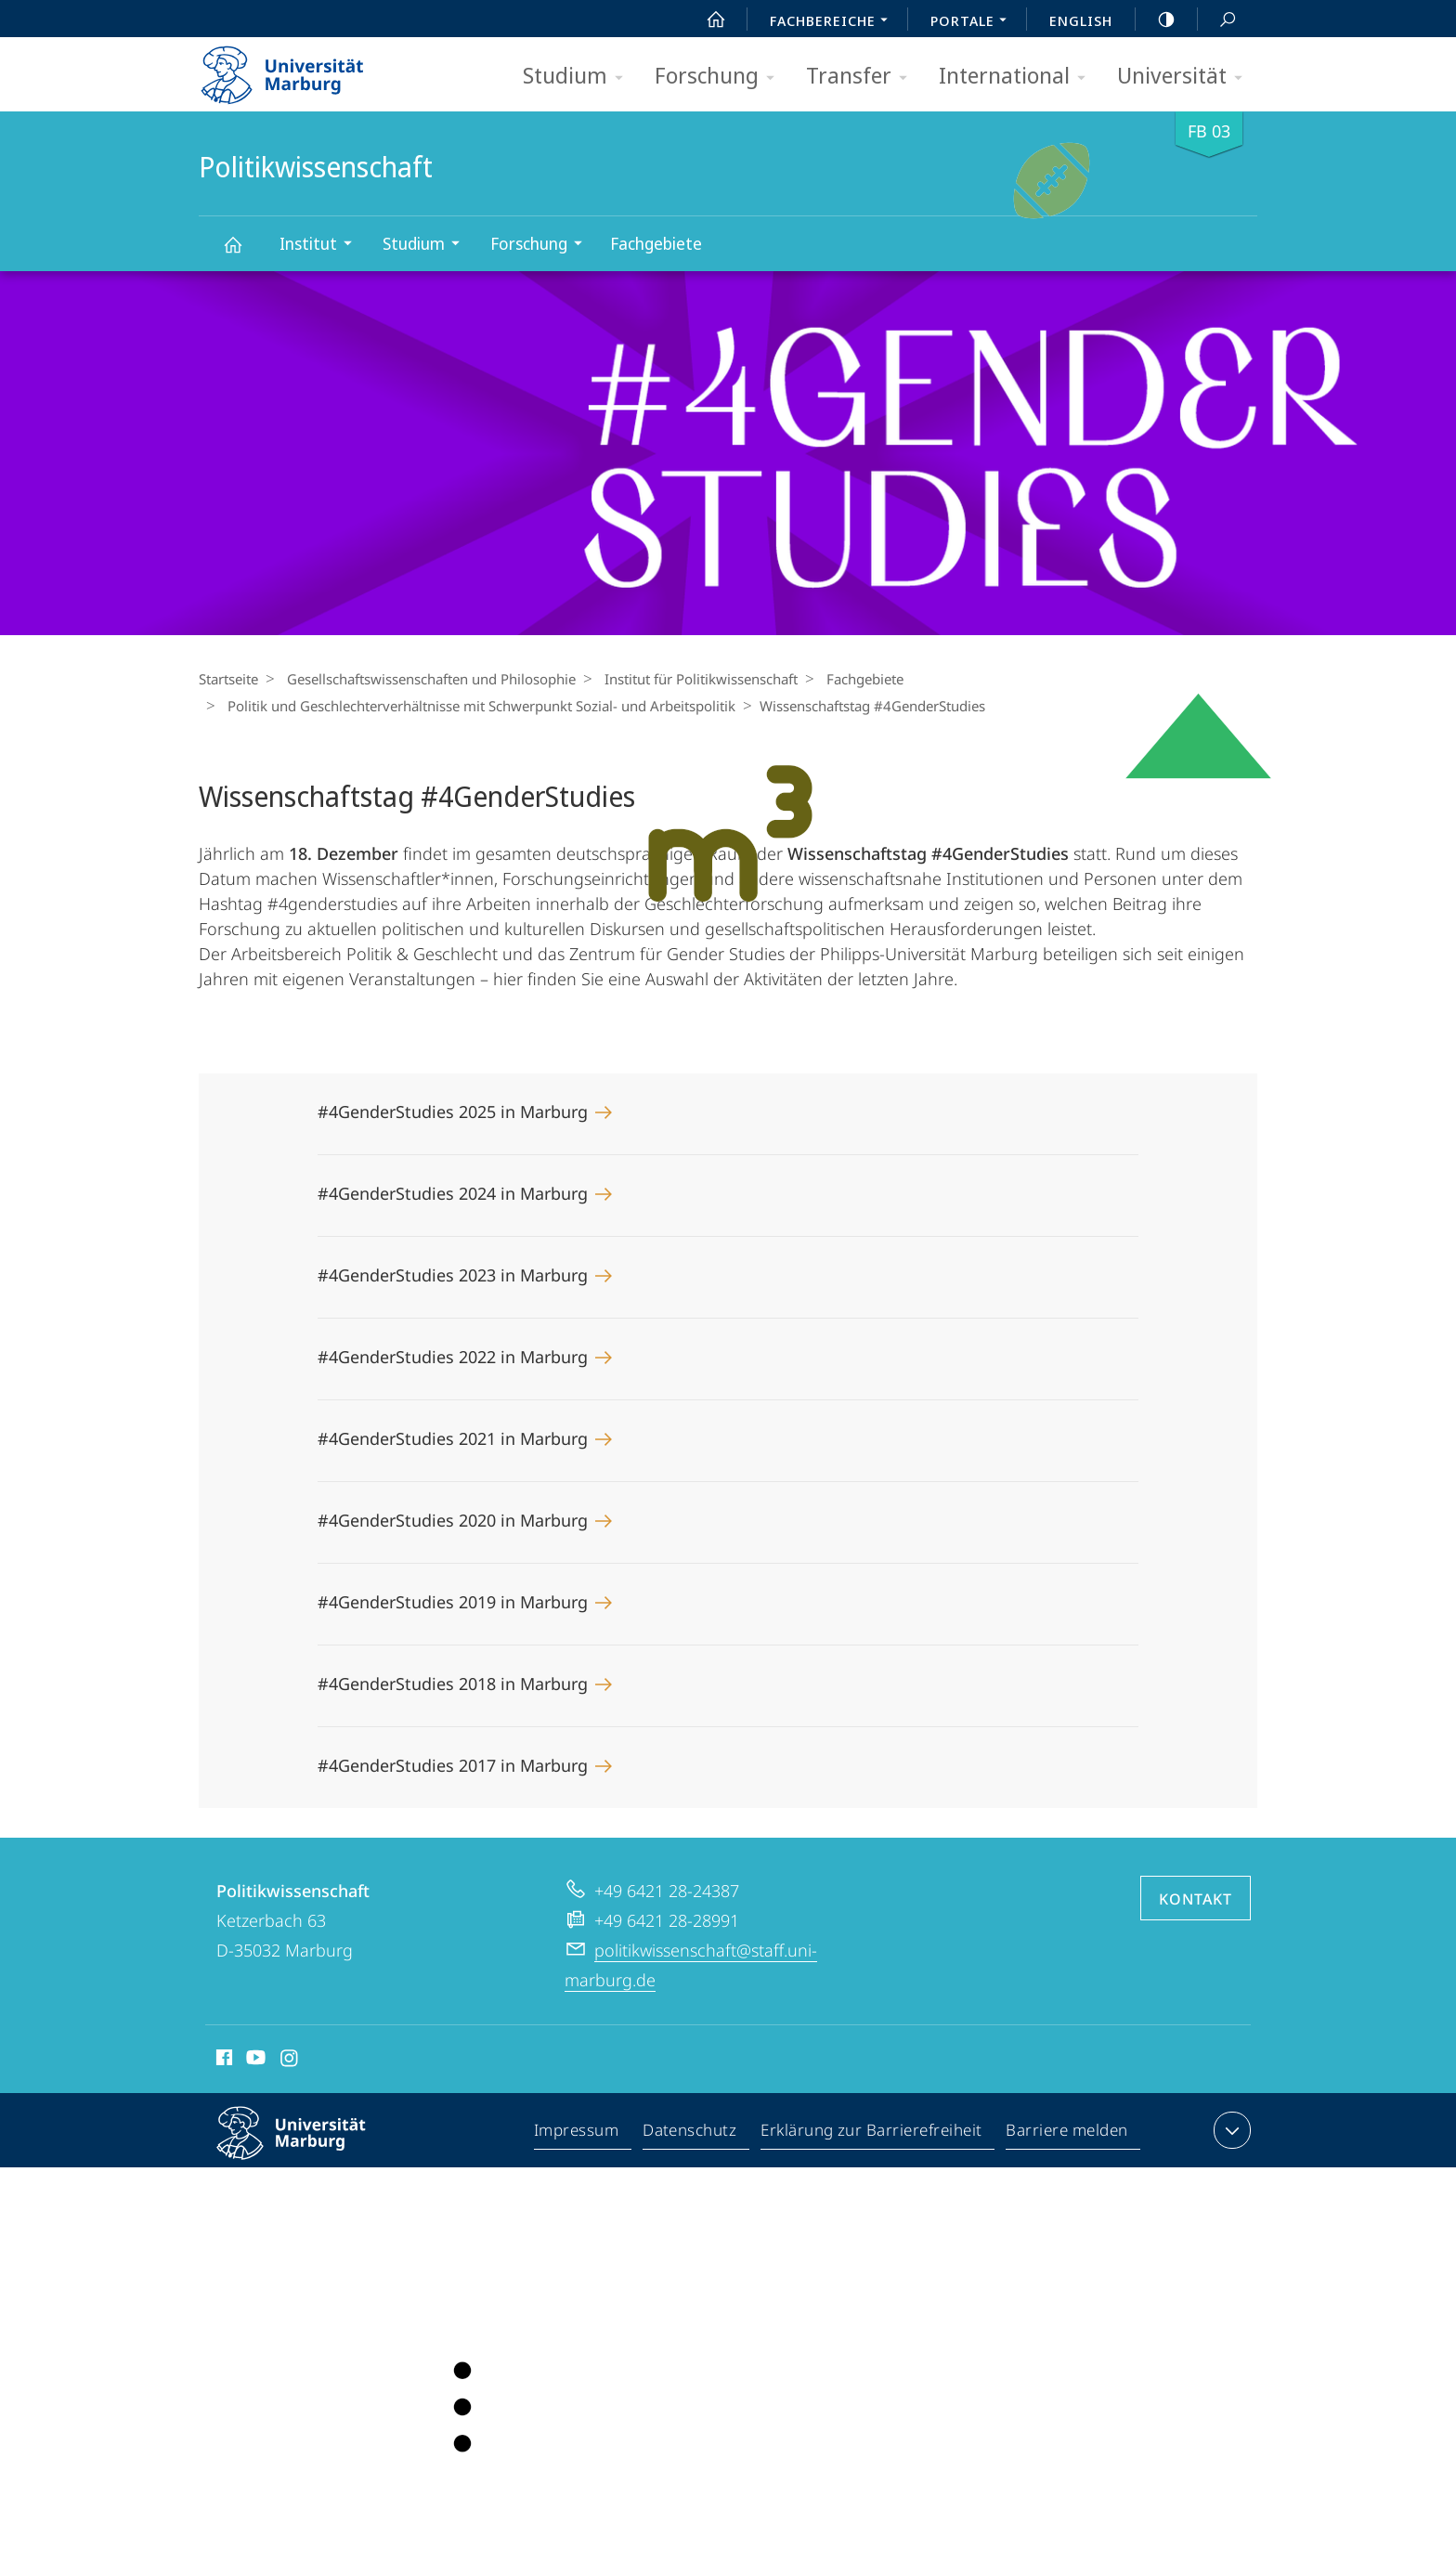 This screenshot has height=2549, width=1456. What do you see at coordinates (730, 838) in the screenshot?
I see `indicates volume measurement in cubic meters` at bounding box center [730, 838].